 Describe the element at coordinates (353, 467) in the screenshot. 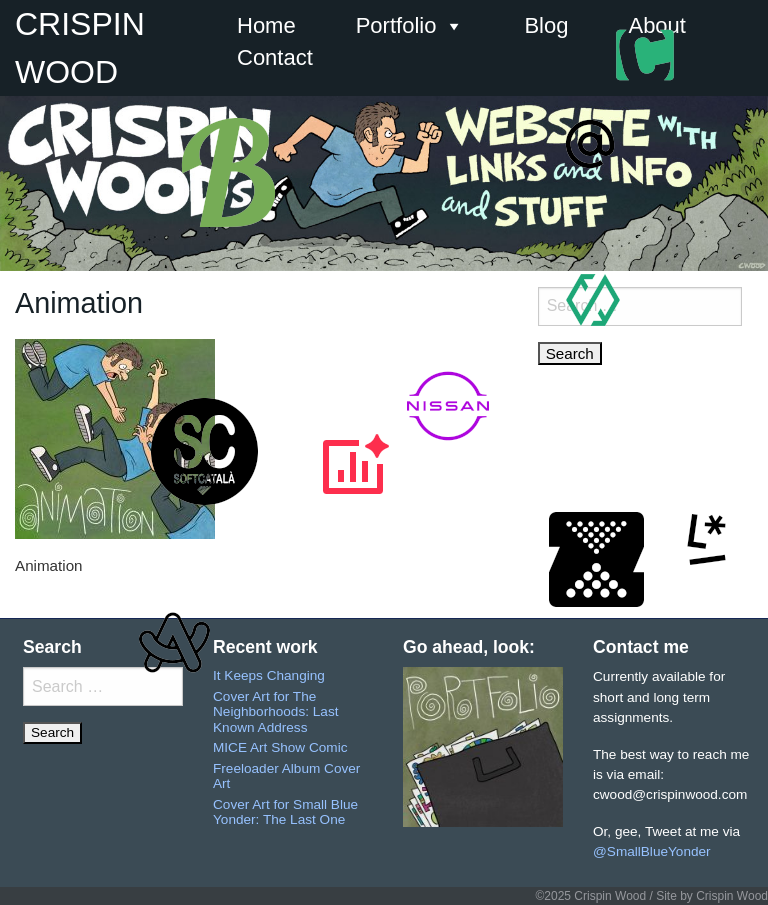

I see `view AI-generated analytics or insights` at that location.